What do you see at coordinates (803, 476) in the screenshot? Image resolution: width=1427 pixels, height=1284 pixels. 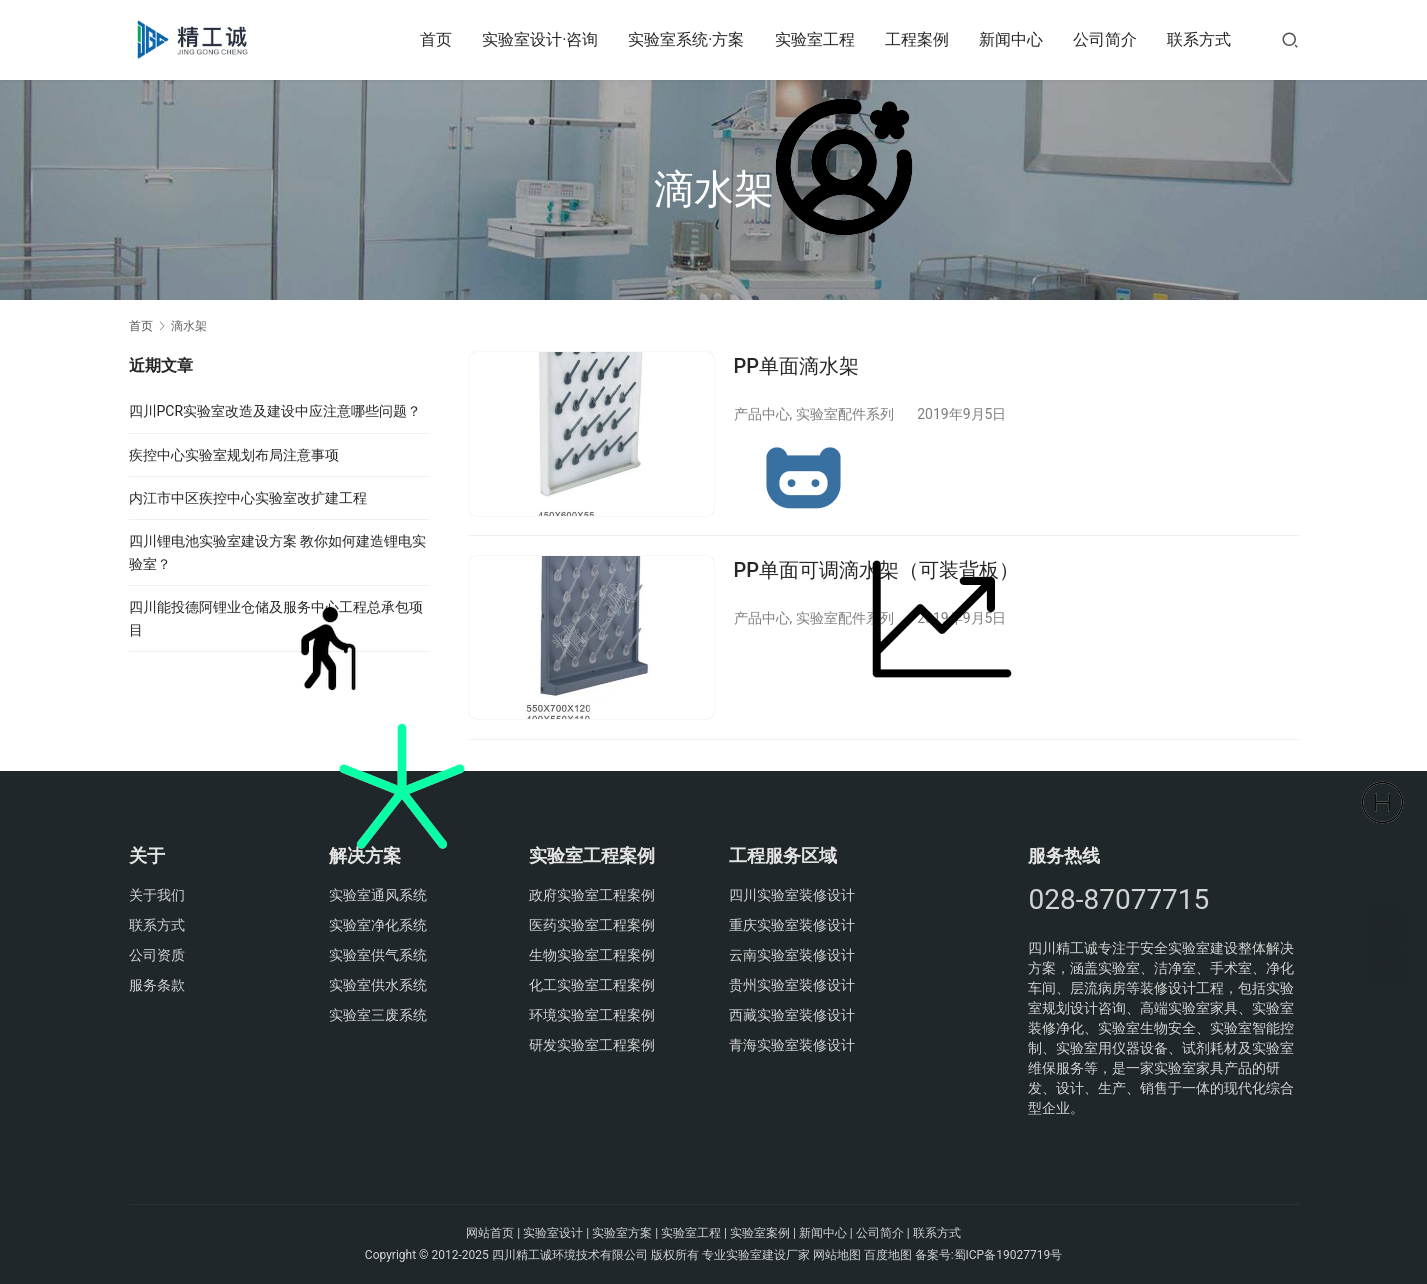 I see `finn the human character icon from adventure time` at bounding box center [803, 476].